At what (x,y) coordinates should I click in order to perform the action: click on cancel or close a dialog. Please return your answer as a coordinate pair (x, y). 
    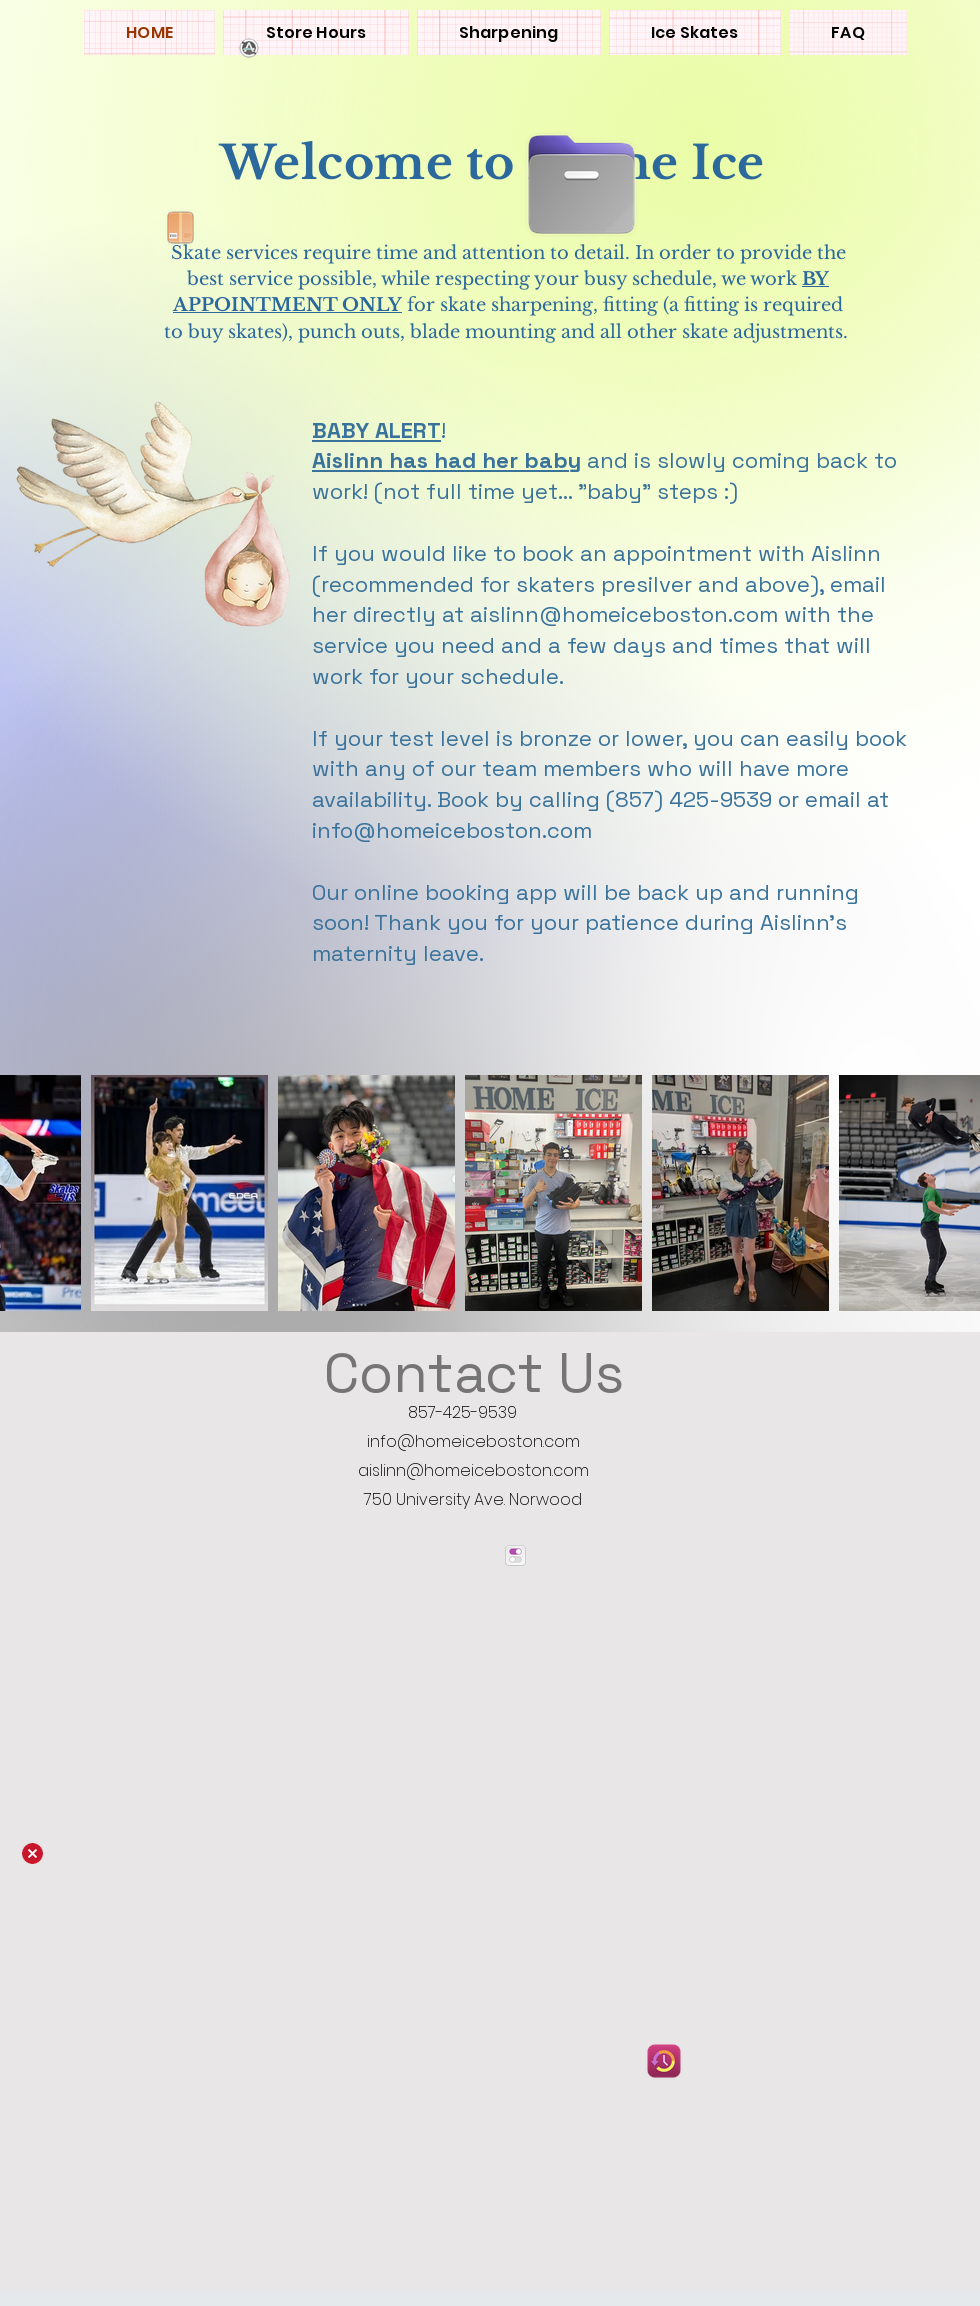
    Looking at the image, I should click on (32, 1853).